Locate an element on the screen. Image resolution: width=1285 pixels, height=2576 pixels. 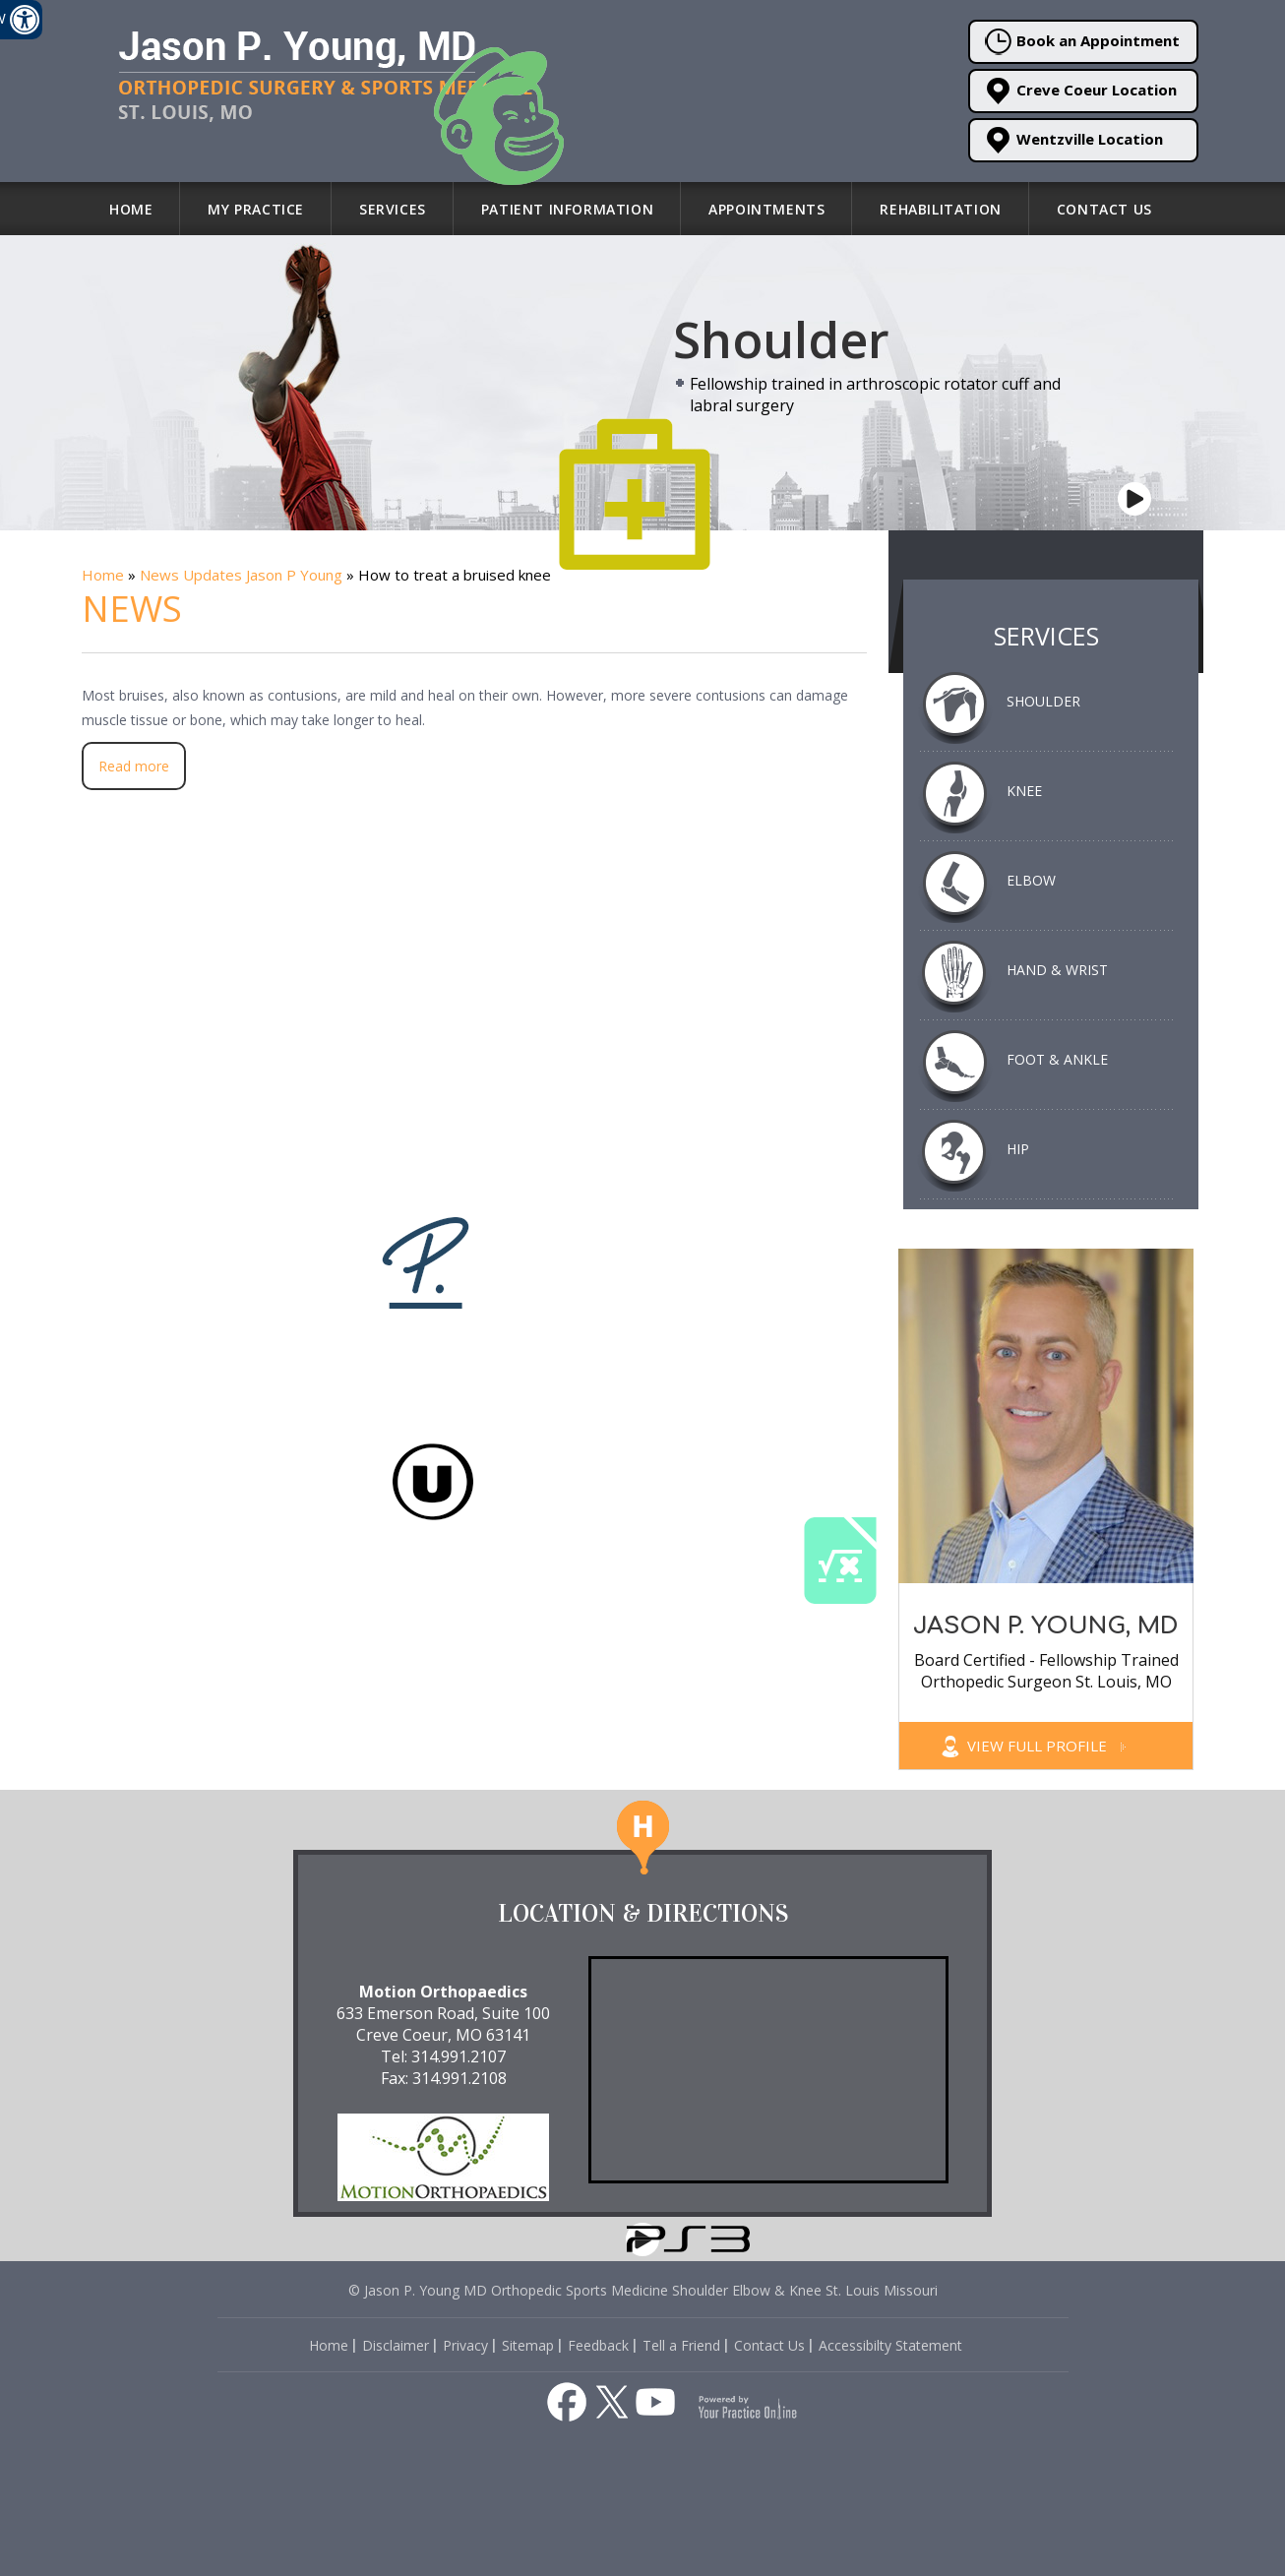
access first aid or medical resources is located at coordinates (635, 502).